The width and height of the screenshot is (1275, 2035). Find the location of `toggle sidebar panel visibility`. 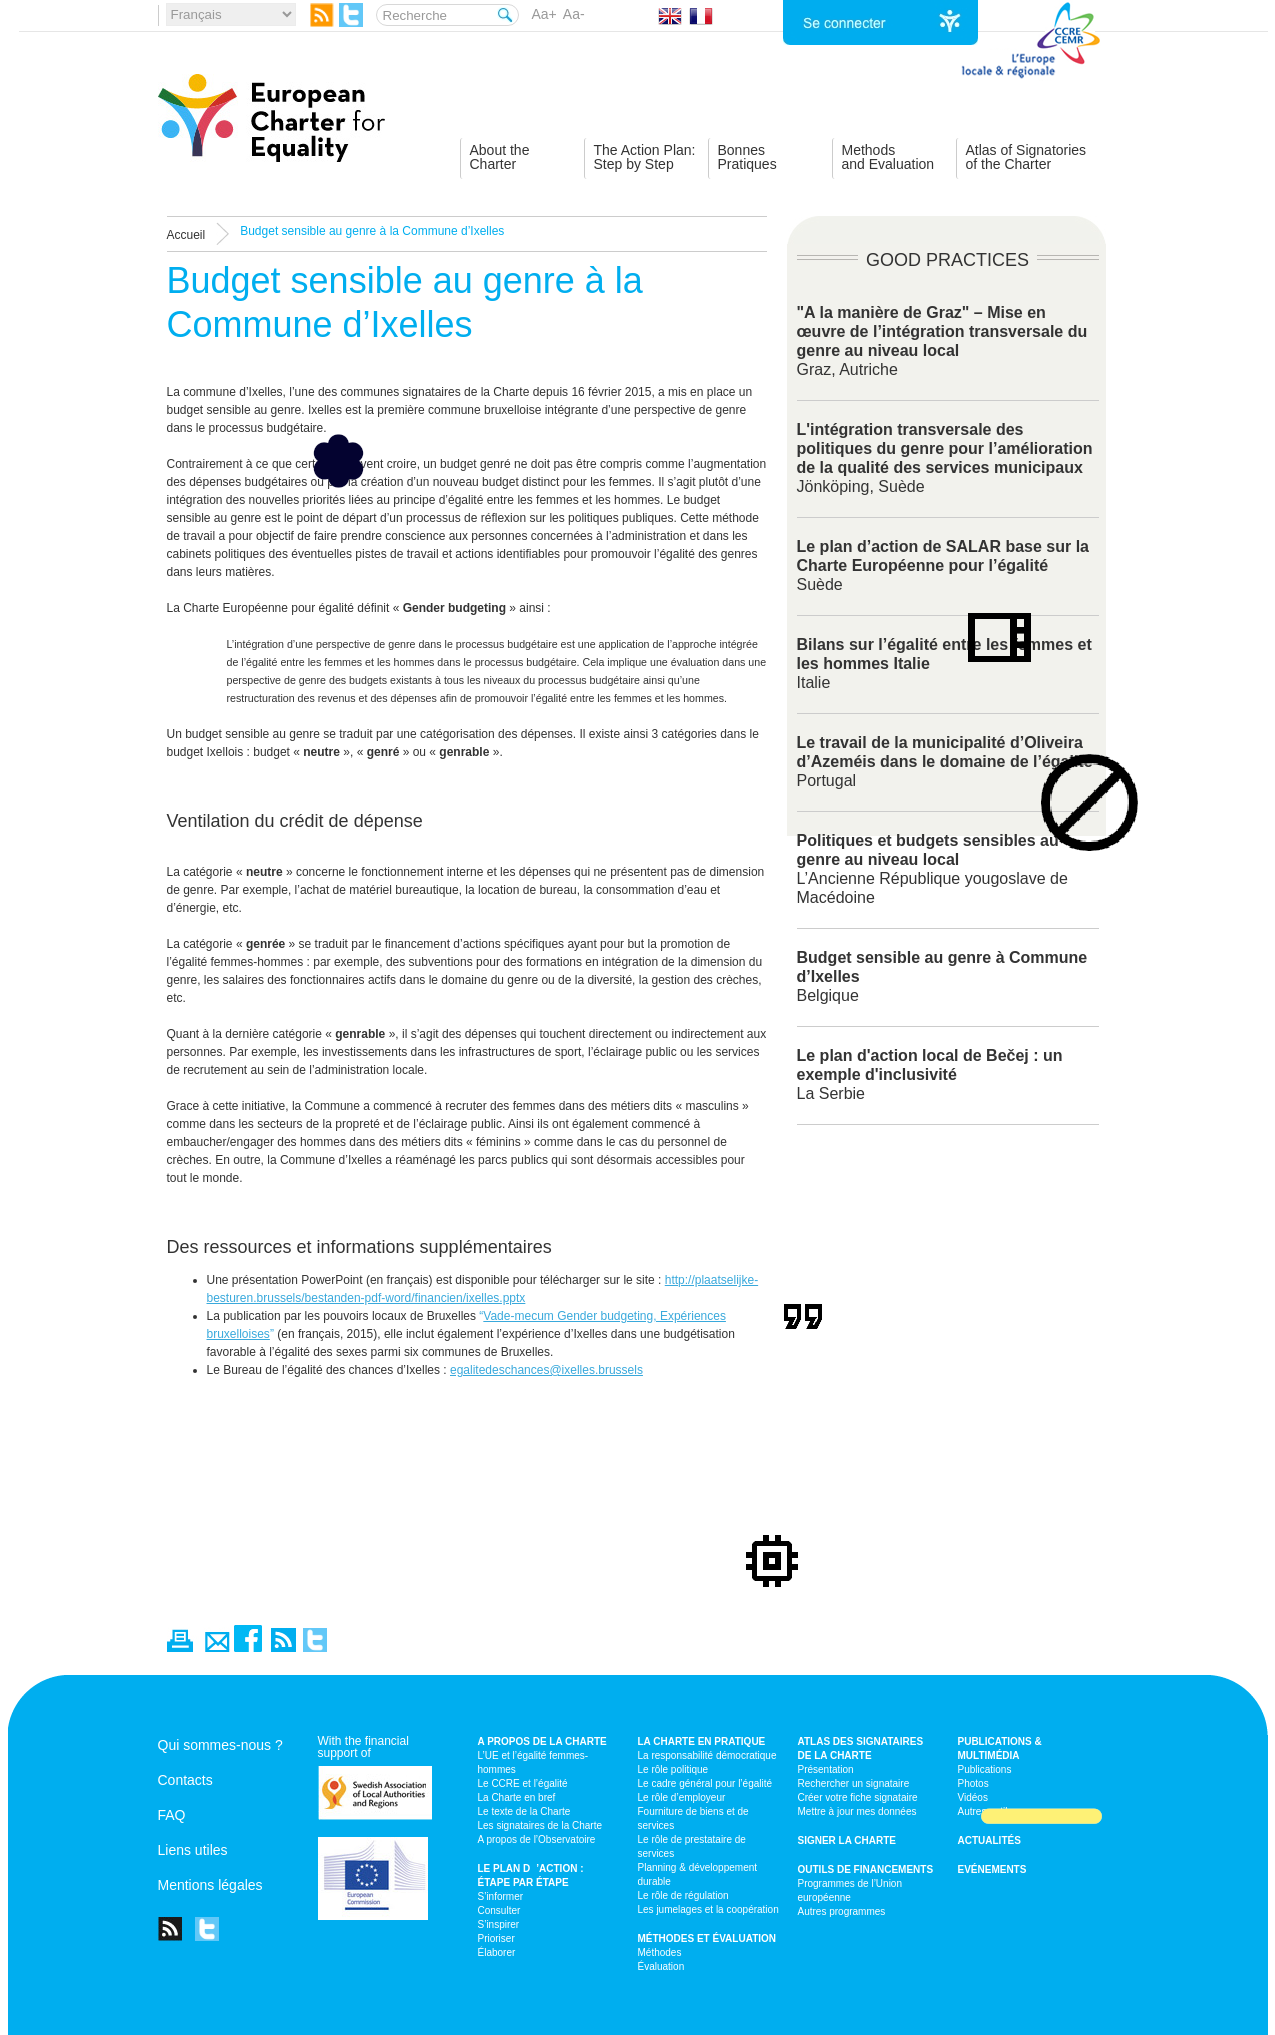

toggle sidebar panel visibility is located at coordinates (999, 637).